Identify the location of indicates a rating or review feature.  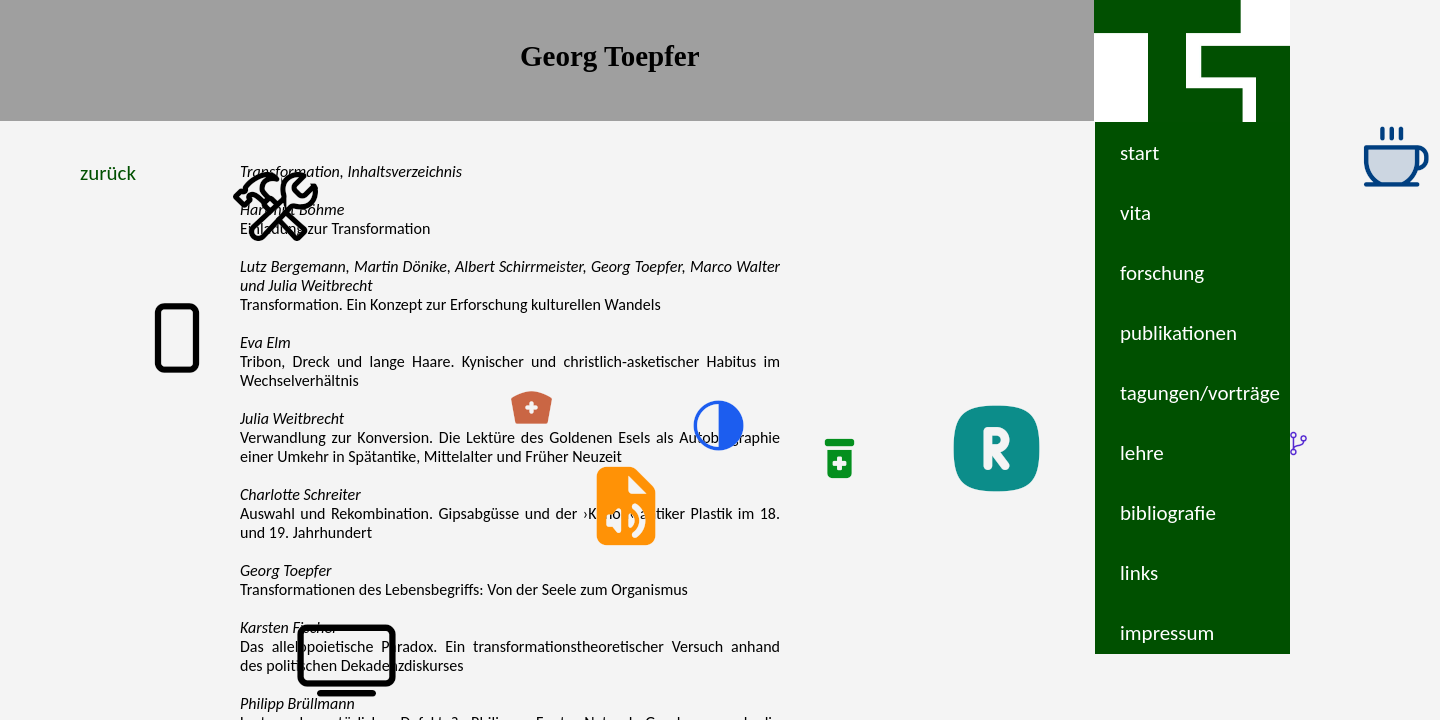
(996, 448).